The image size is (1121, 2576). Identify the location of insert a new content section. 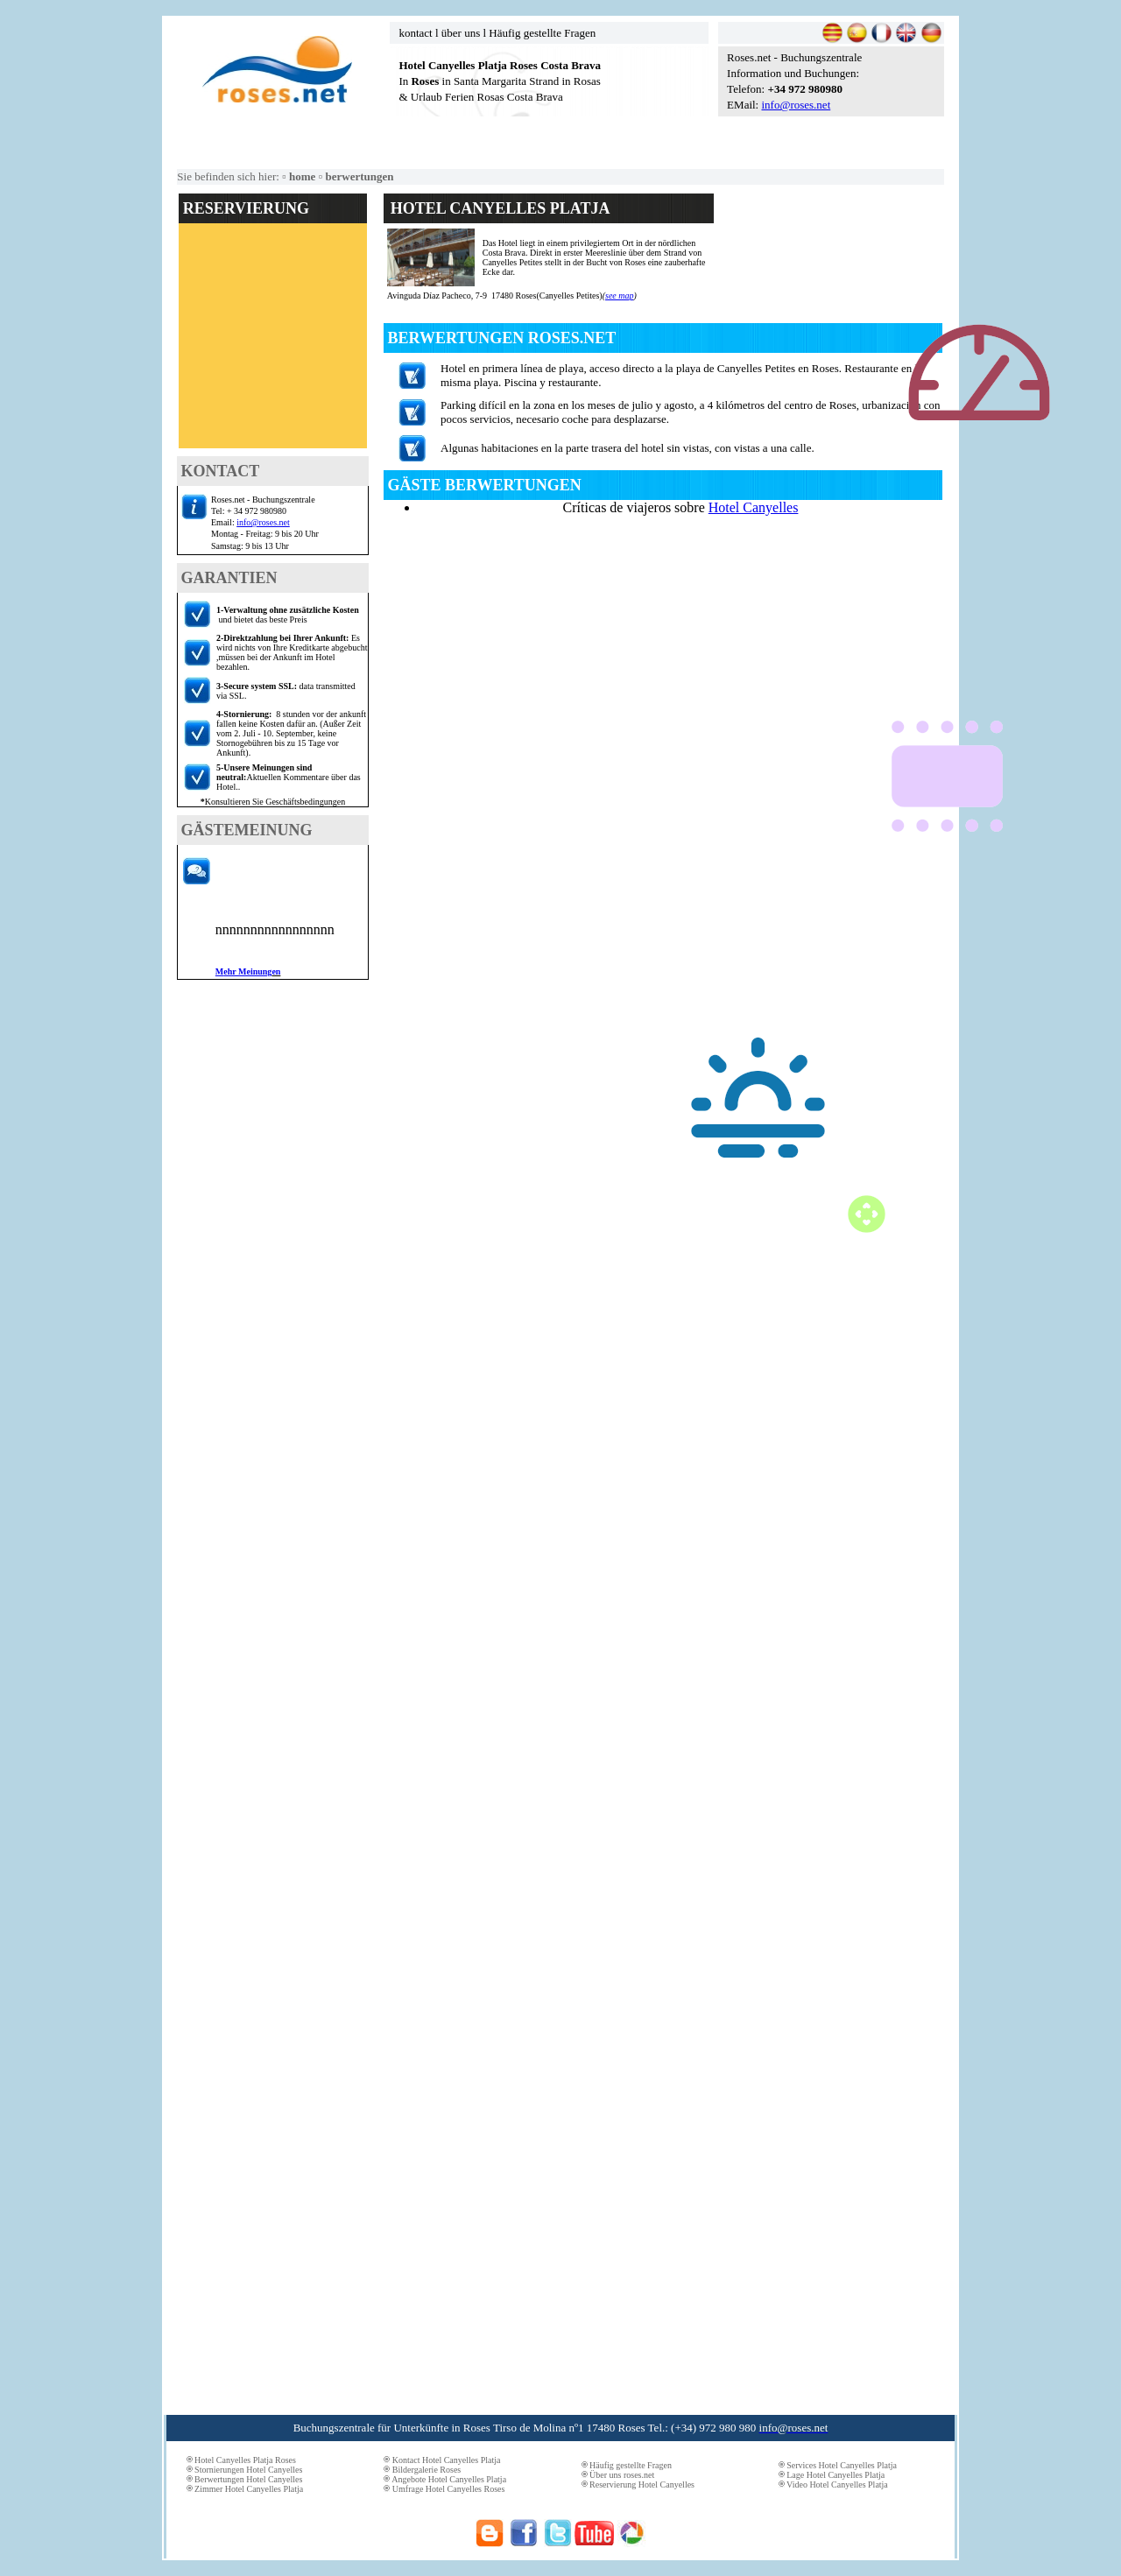
(947, 776).